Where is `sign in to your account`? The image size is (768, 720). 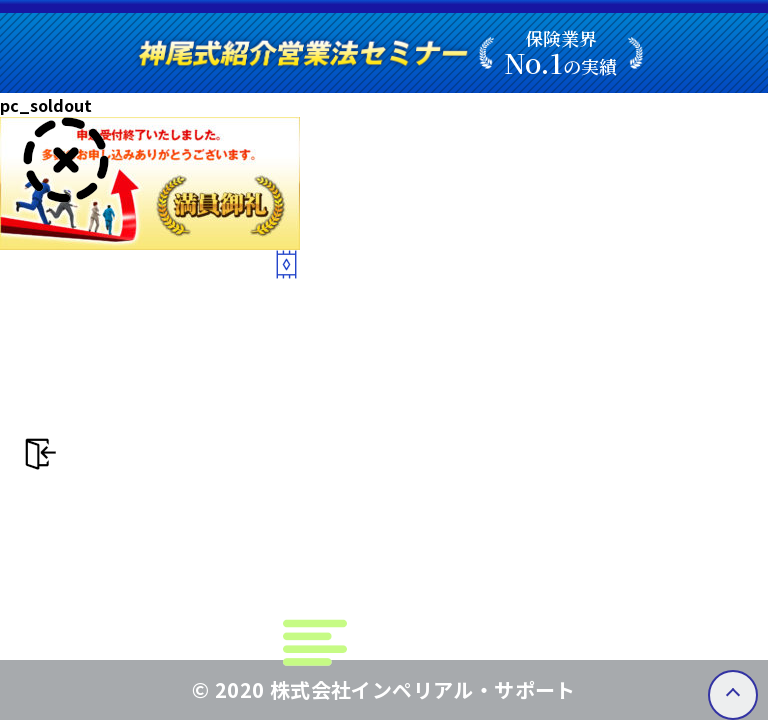 sign in to your account is located at coordinates (39, 452).